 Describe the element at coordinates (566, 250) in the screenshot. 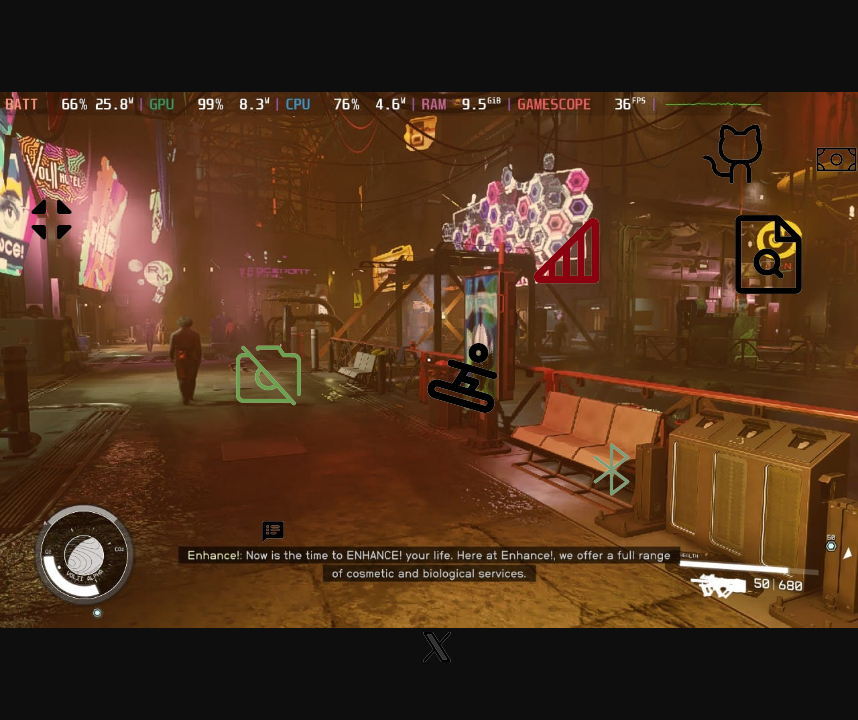

I see `indicates full cellular signal strength` at that location.